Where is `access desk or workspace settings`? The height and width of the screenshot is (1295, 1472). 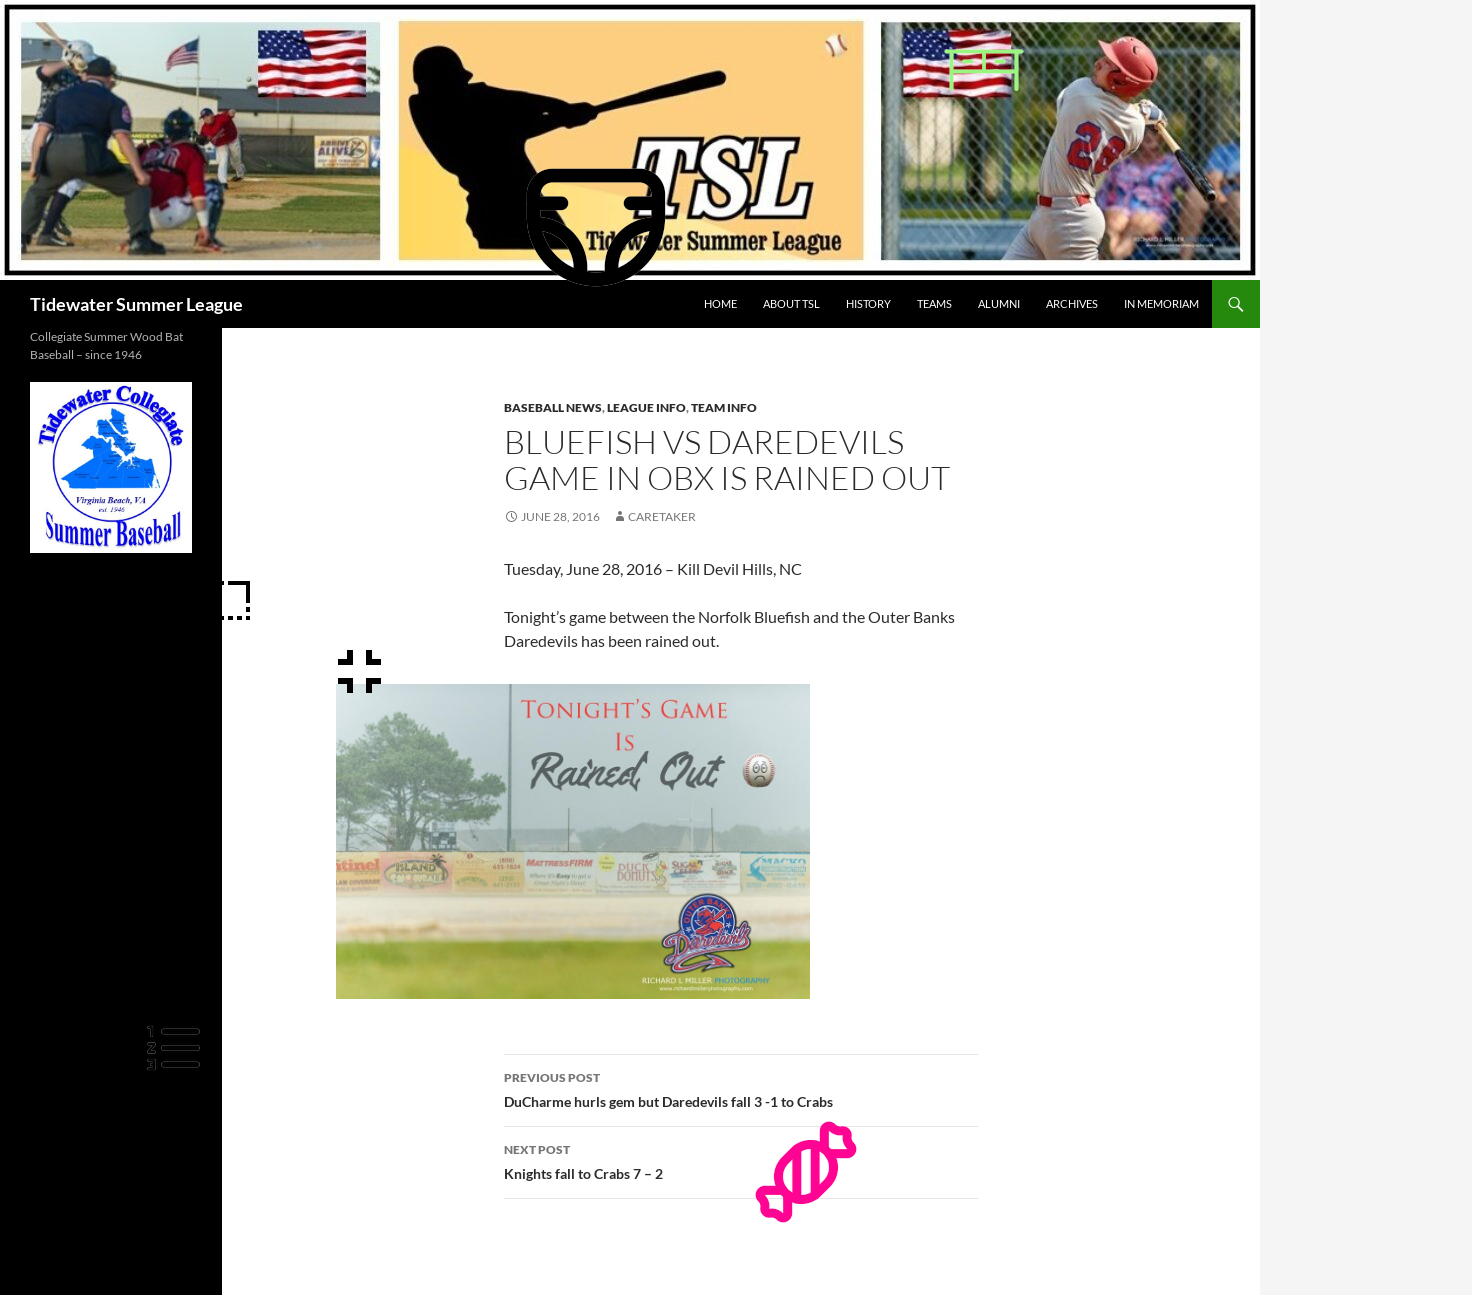
access desk or workspace settings is located at coordinates (984, 69).